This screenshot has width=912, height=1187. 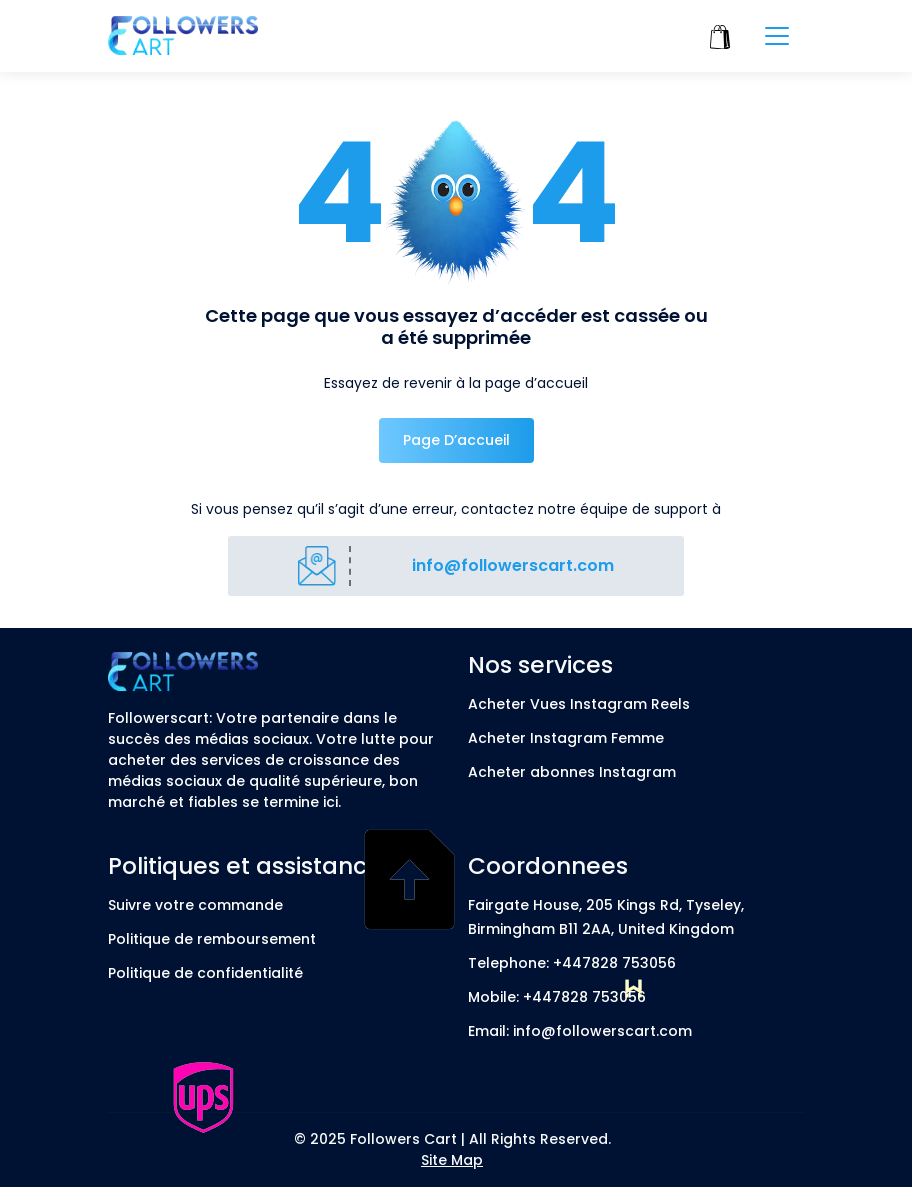 What do you see at coordinates (633, 988) in the screenshot?
I see `wirsindhandwerk brand logo` at bounding box center [633, 988].